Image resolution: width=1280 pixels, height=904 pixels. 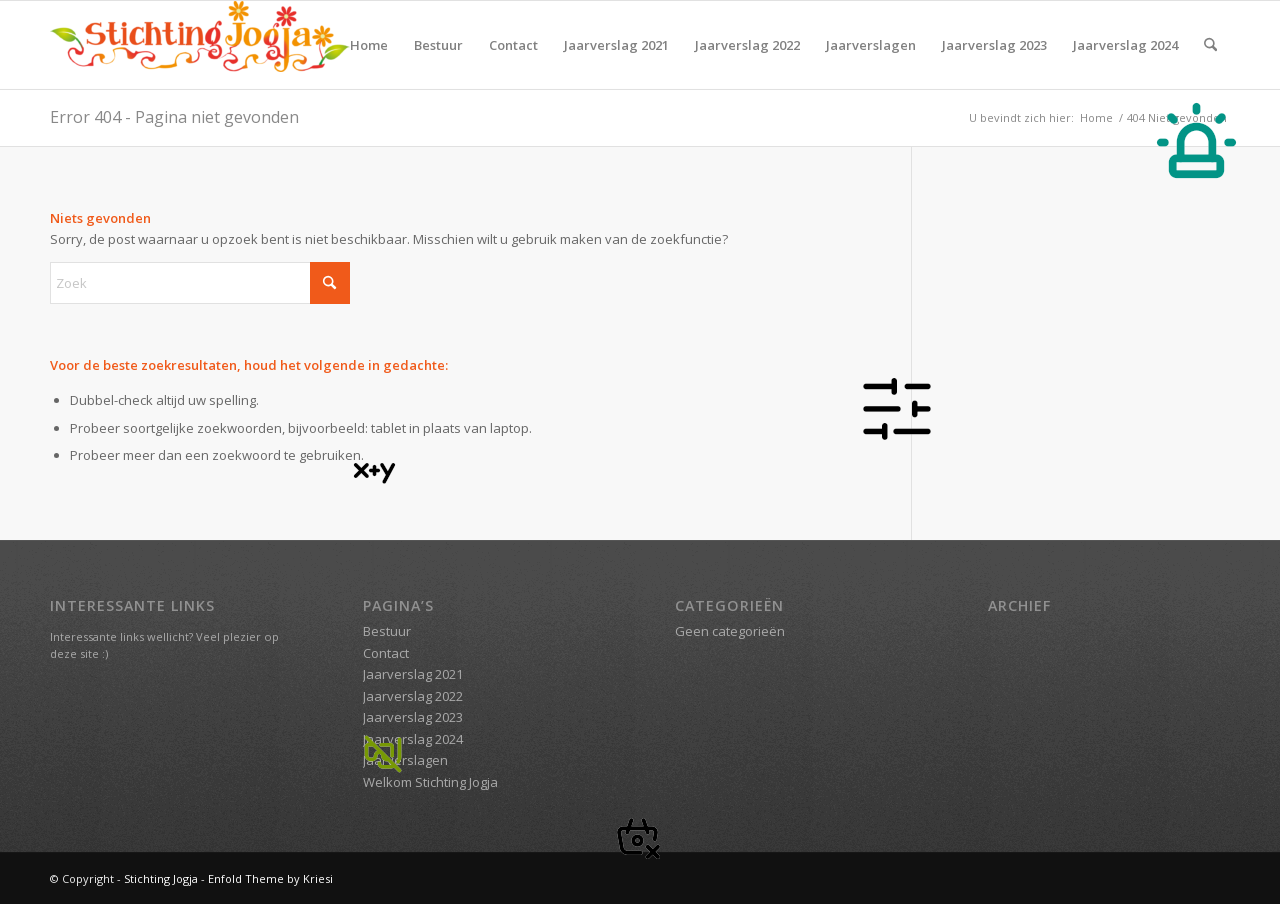 I want to click on indicates urgent or high-priority notification, so click(x=1196, y=142).